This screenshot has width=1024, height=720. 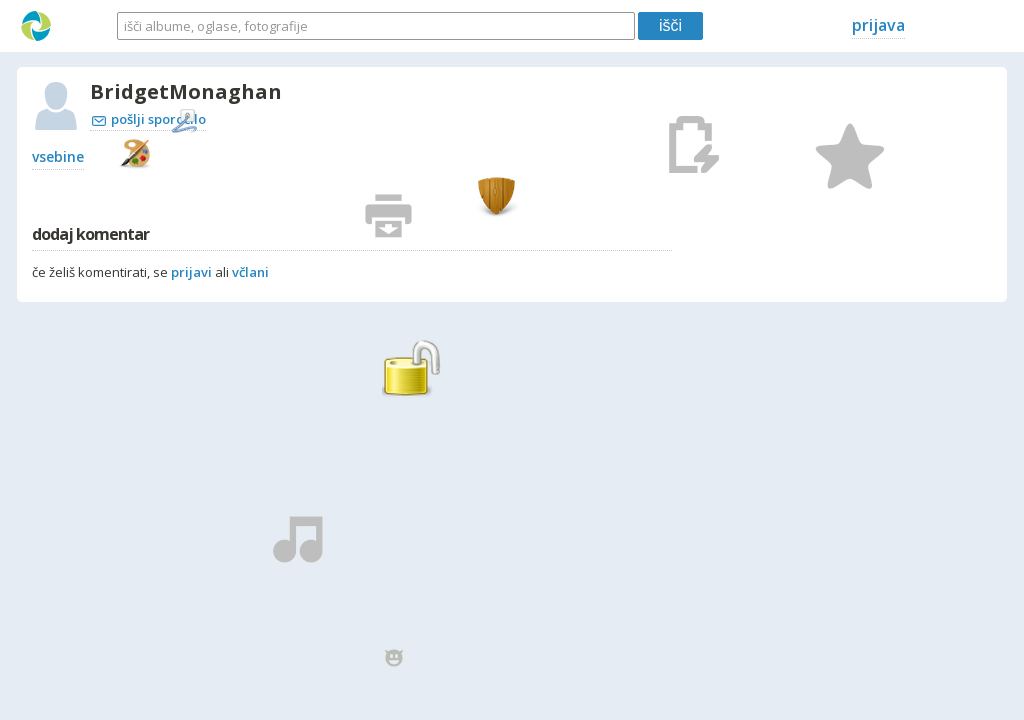 I want to click on indicates low security status for a connection or system, so click(x=496, y=195).